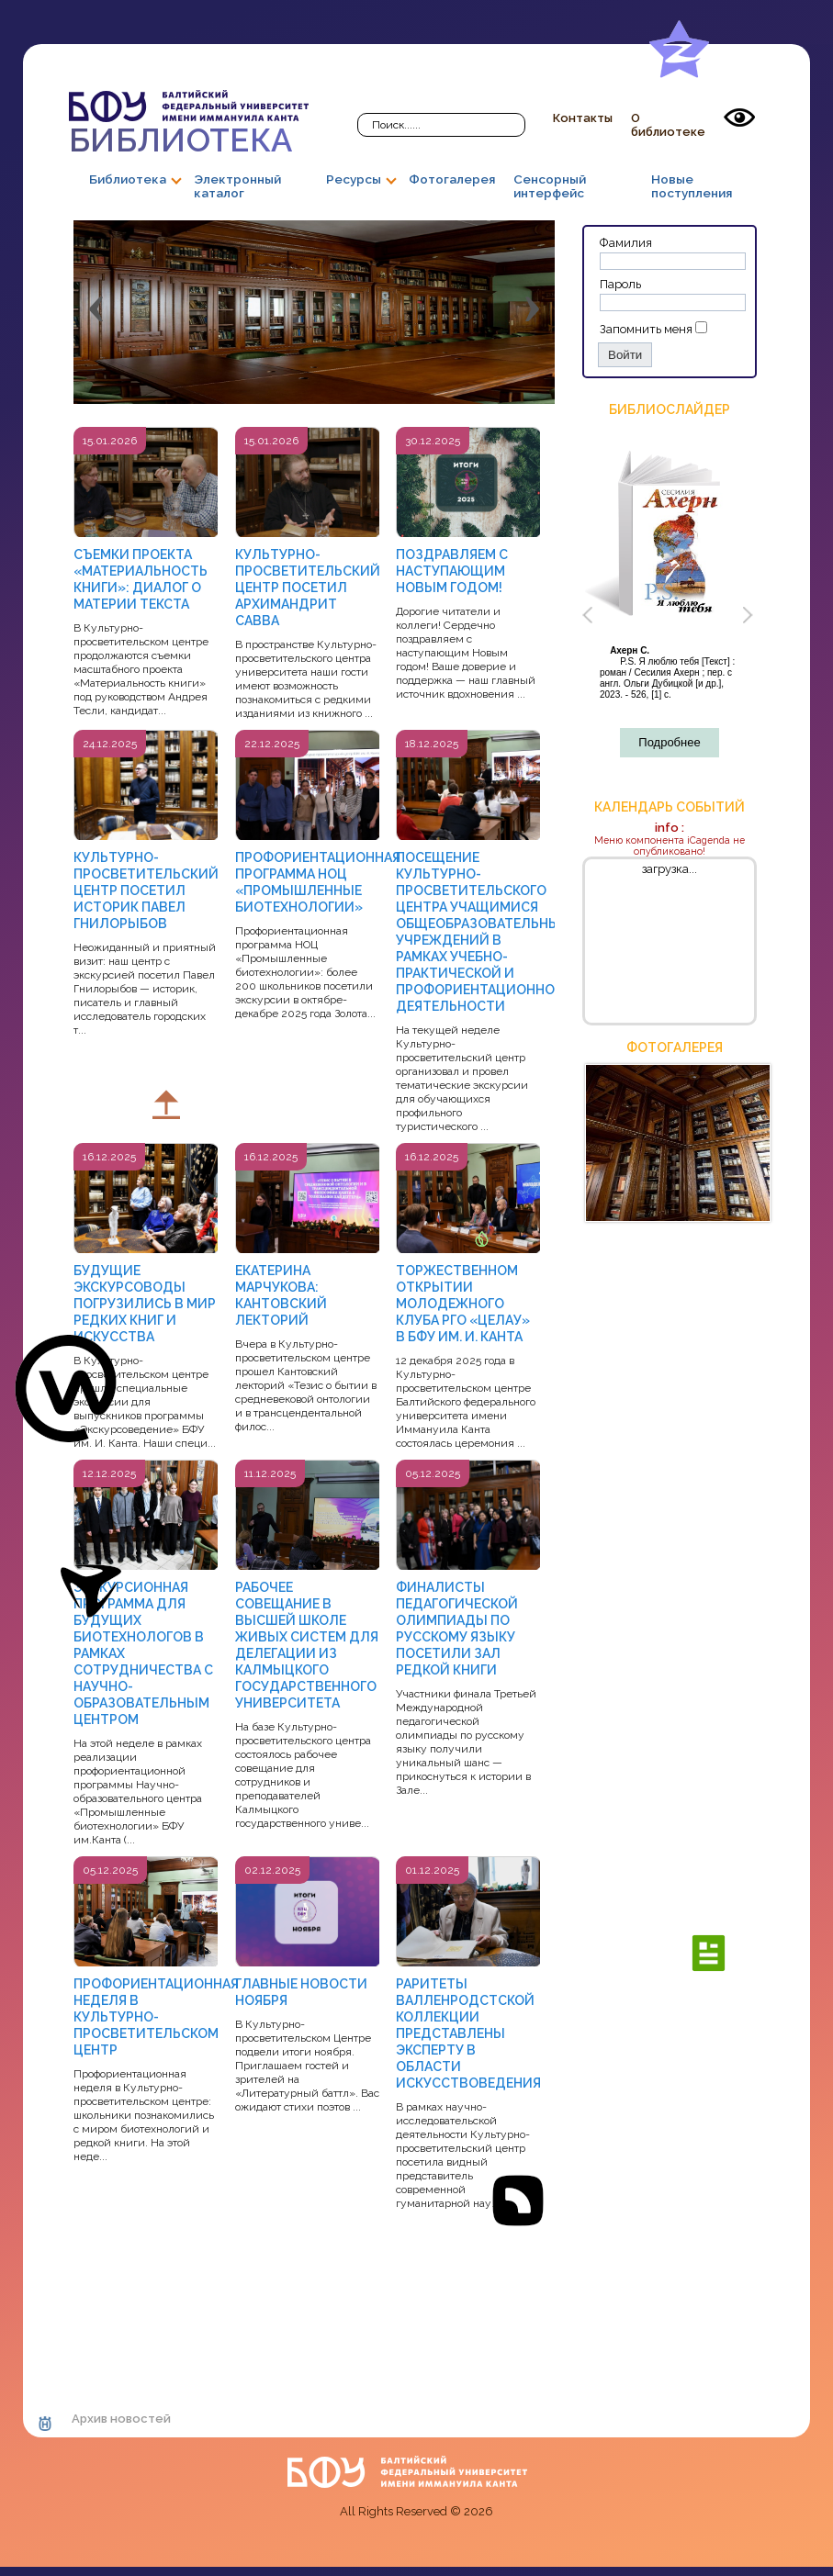 This screenshot has height=2576, width=833. Describe the element at coordinates (481, 1238) in the screenshot. I see `access Firebase console or services` at that location.